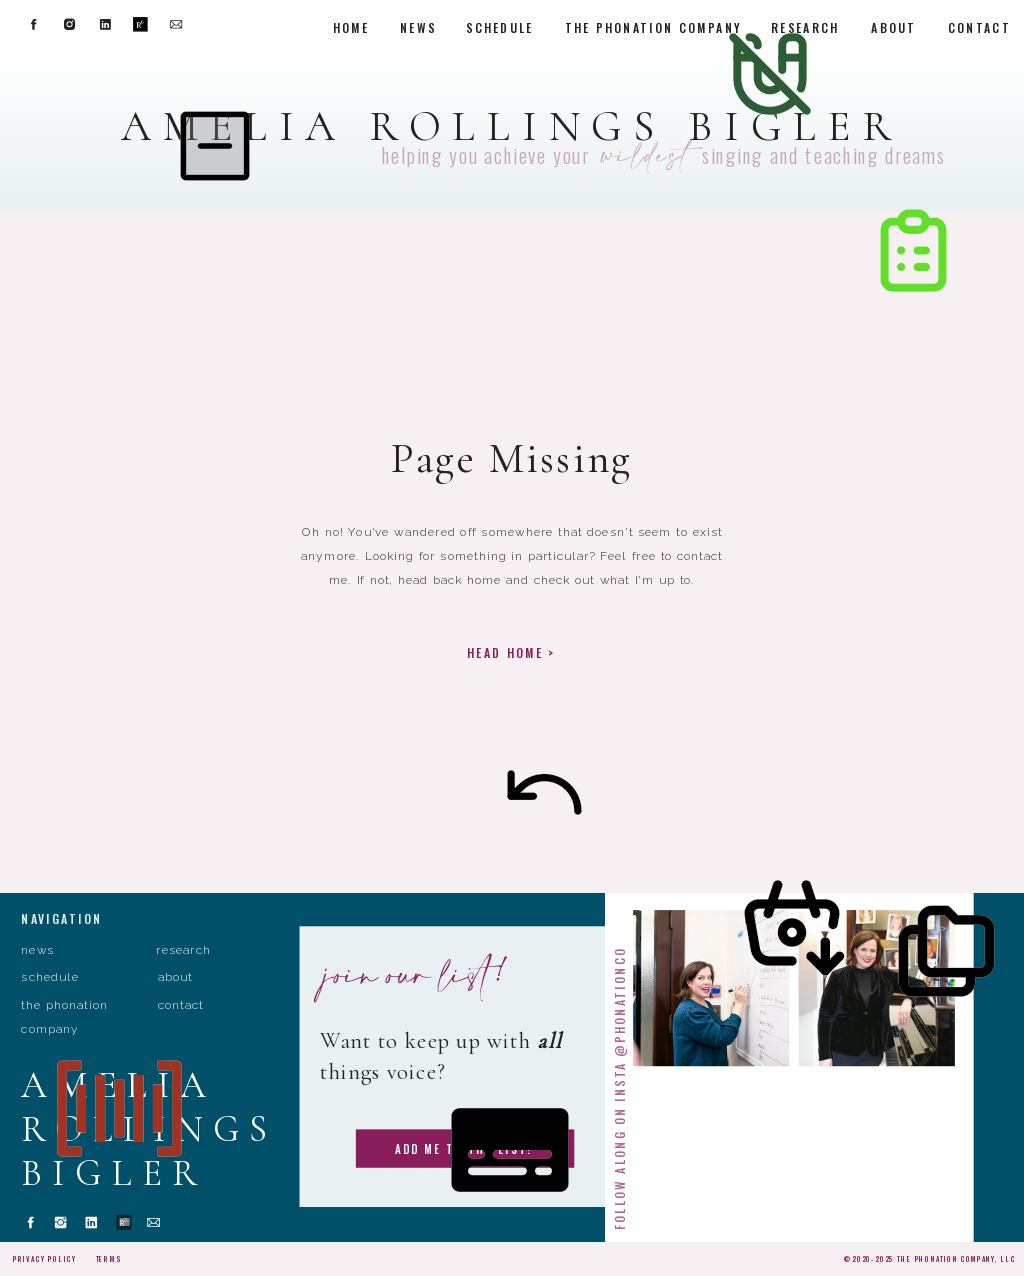  I want to click on disable magnetic snap or alignment, so click(770, 74).